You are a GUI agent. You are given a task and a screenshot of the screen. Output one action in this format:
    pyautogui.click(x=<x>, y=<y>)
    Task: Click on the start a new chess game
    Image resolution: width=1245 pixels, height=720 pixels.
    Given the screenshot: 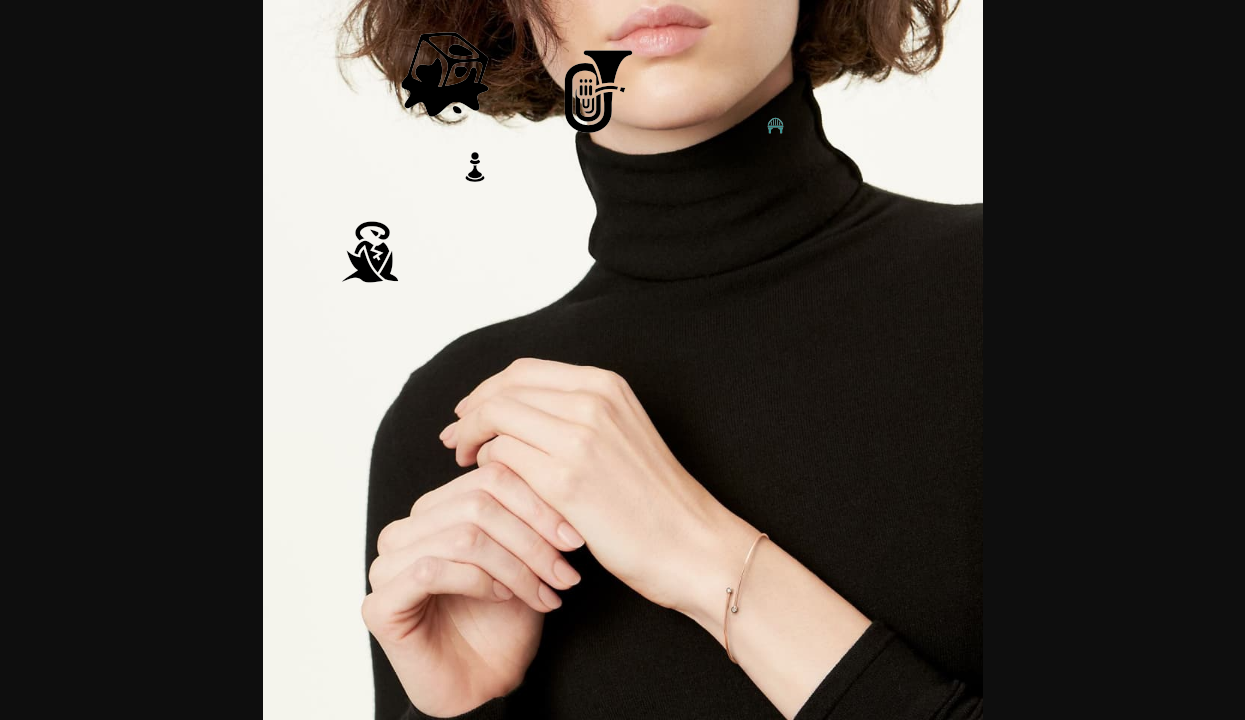 What is the action you would take?
    pyautogui.click(x=475, y=167)
    